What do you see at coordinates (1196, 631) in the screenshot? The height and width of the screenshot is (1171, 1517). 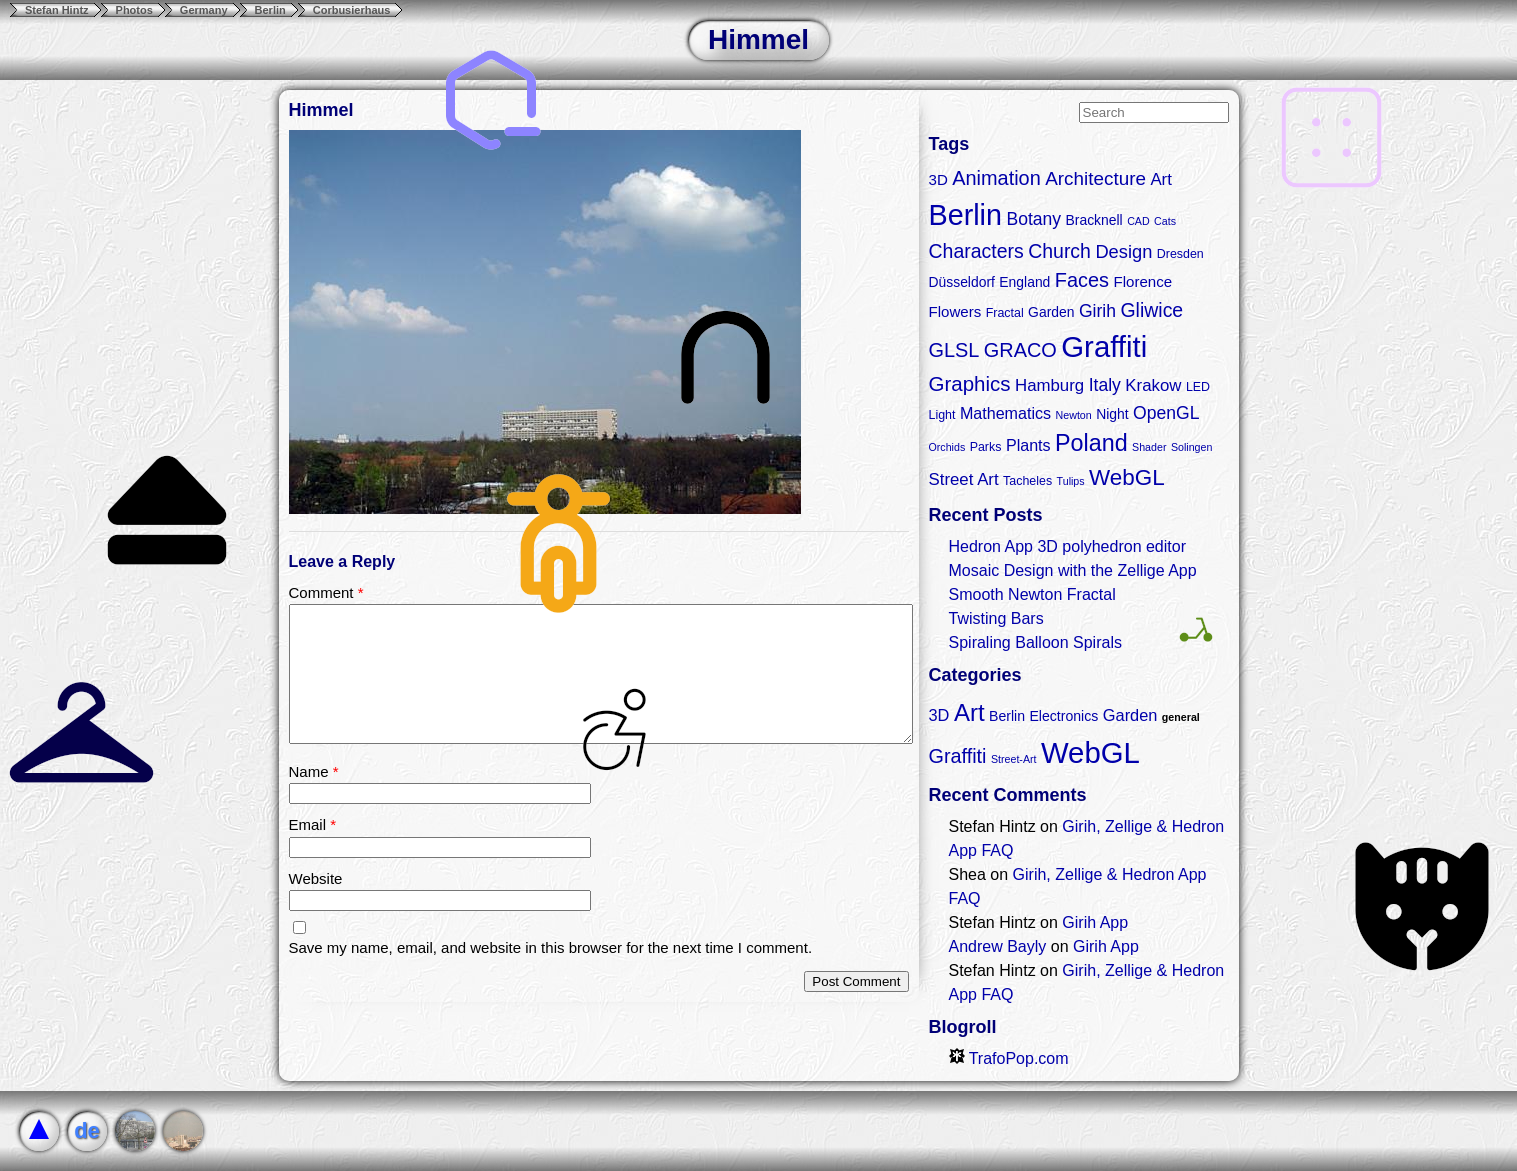 I see `select scooter as transportation mode` at bounding box center [1196, 631].